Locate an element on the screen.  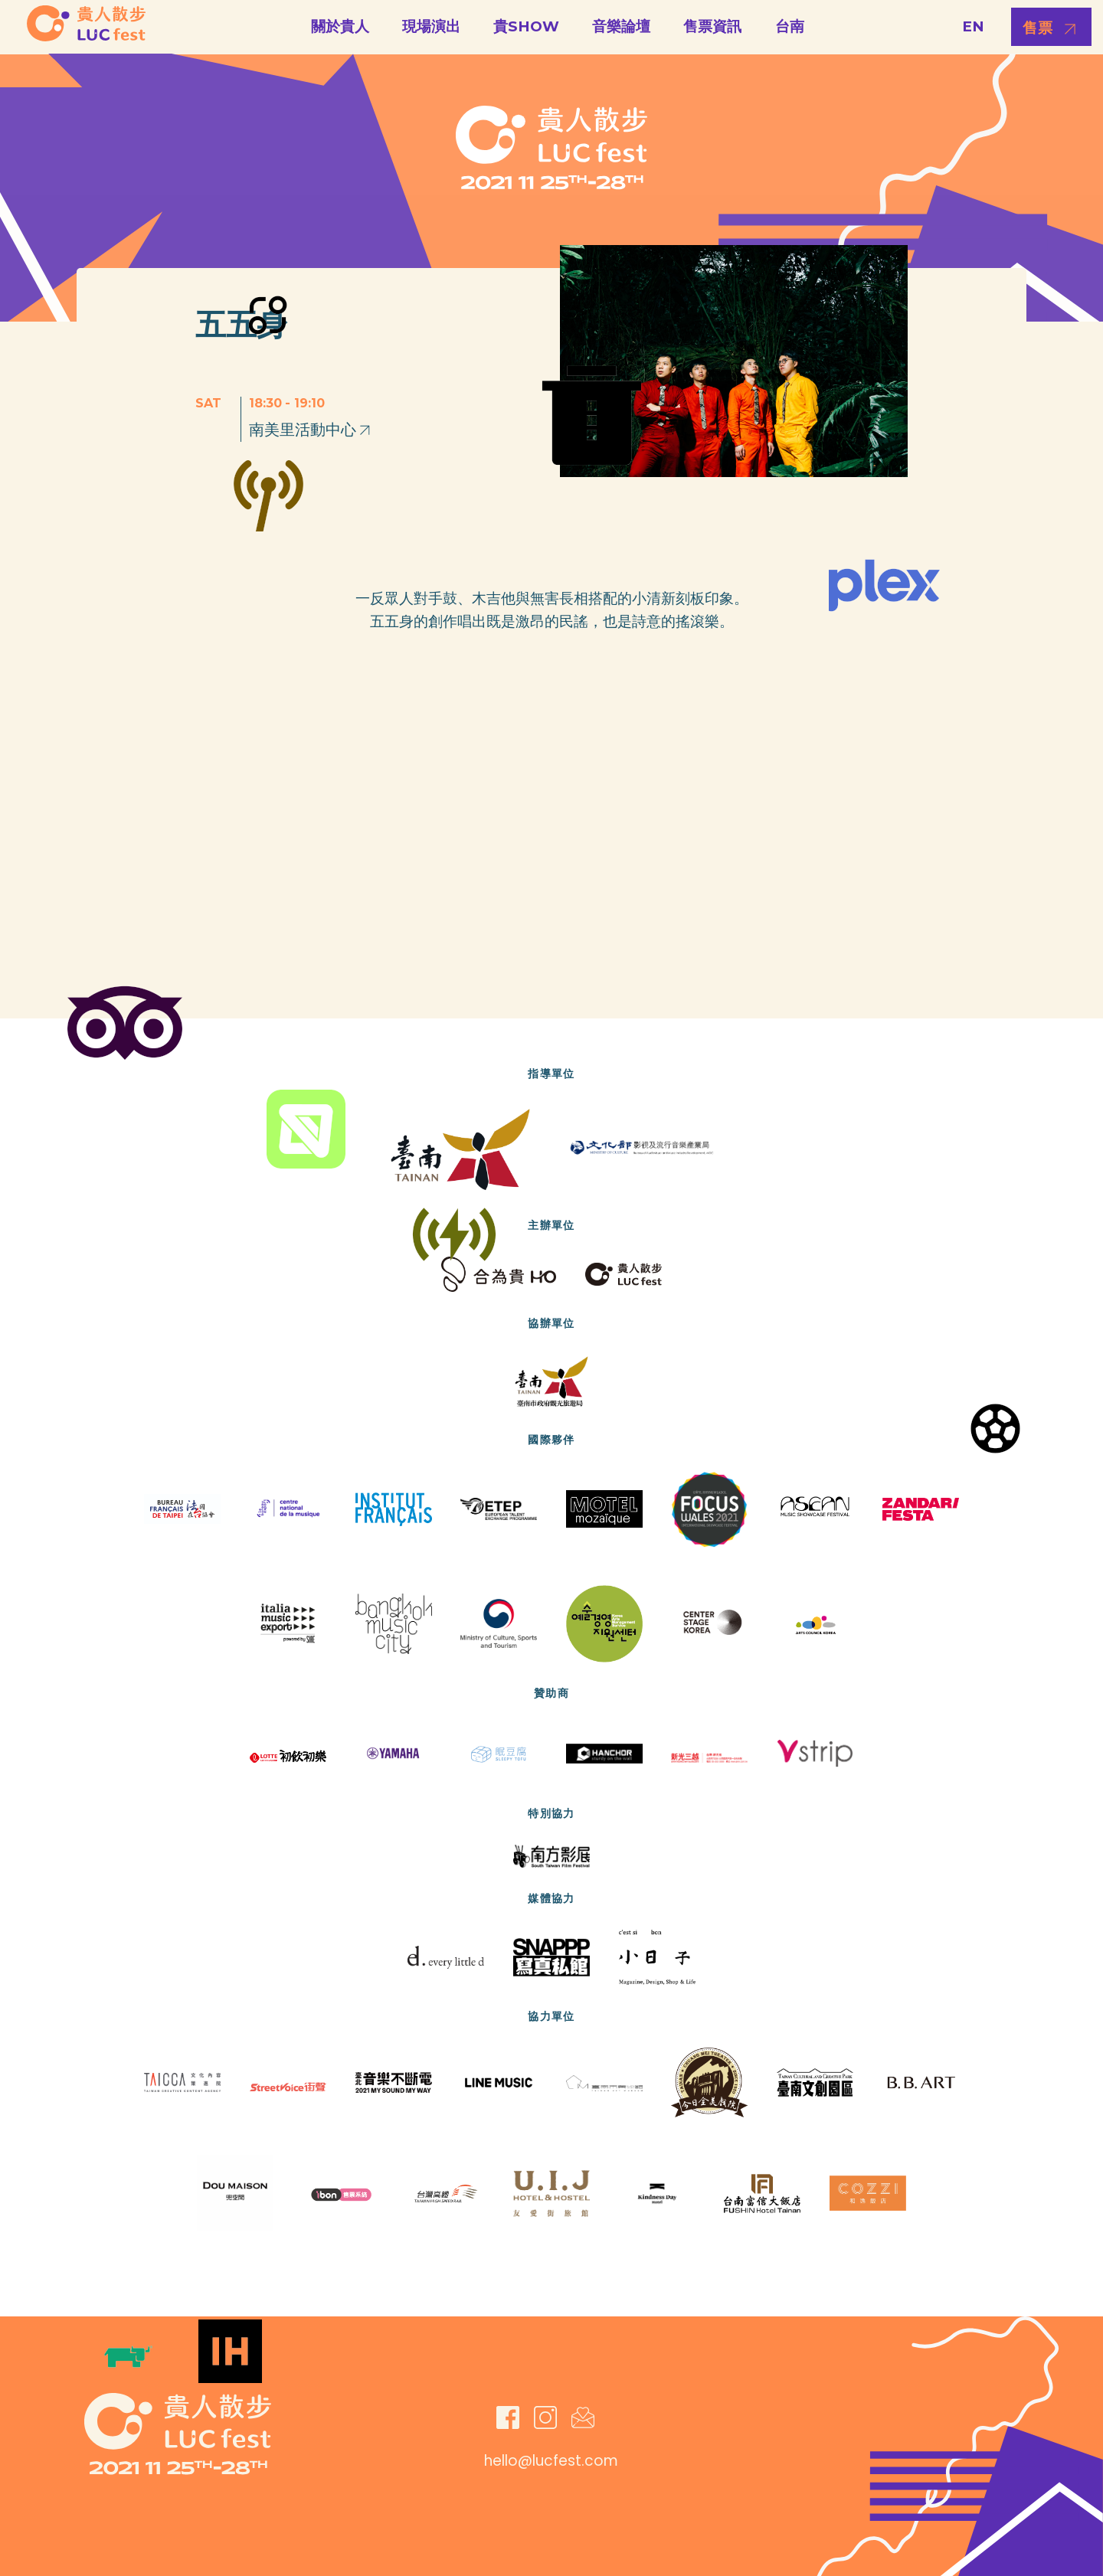
open Rancher container management platform is located at coordinates (128, 2356).